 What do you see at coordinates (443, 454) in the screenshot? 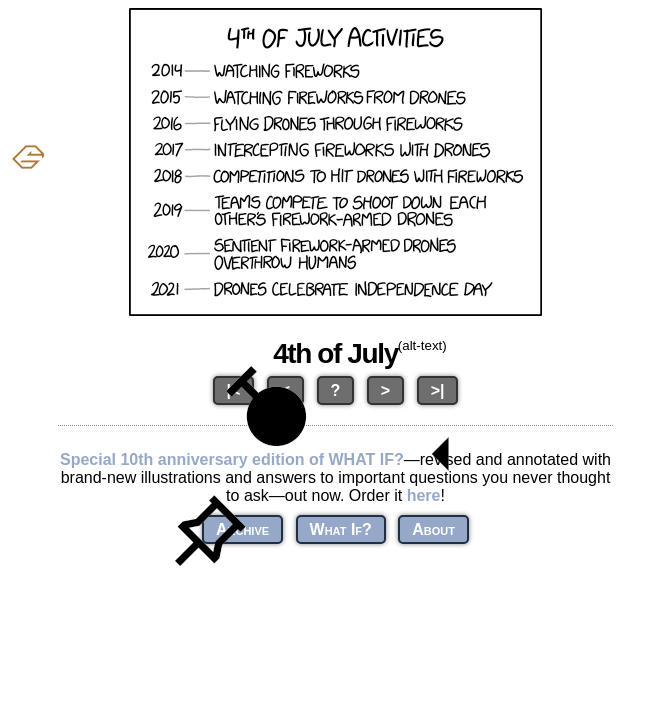
I see `go back to the previous screen` at bounding box center [443, 454].